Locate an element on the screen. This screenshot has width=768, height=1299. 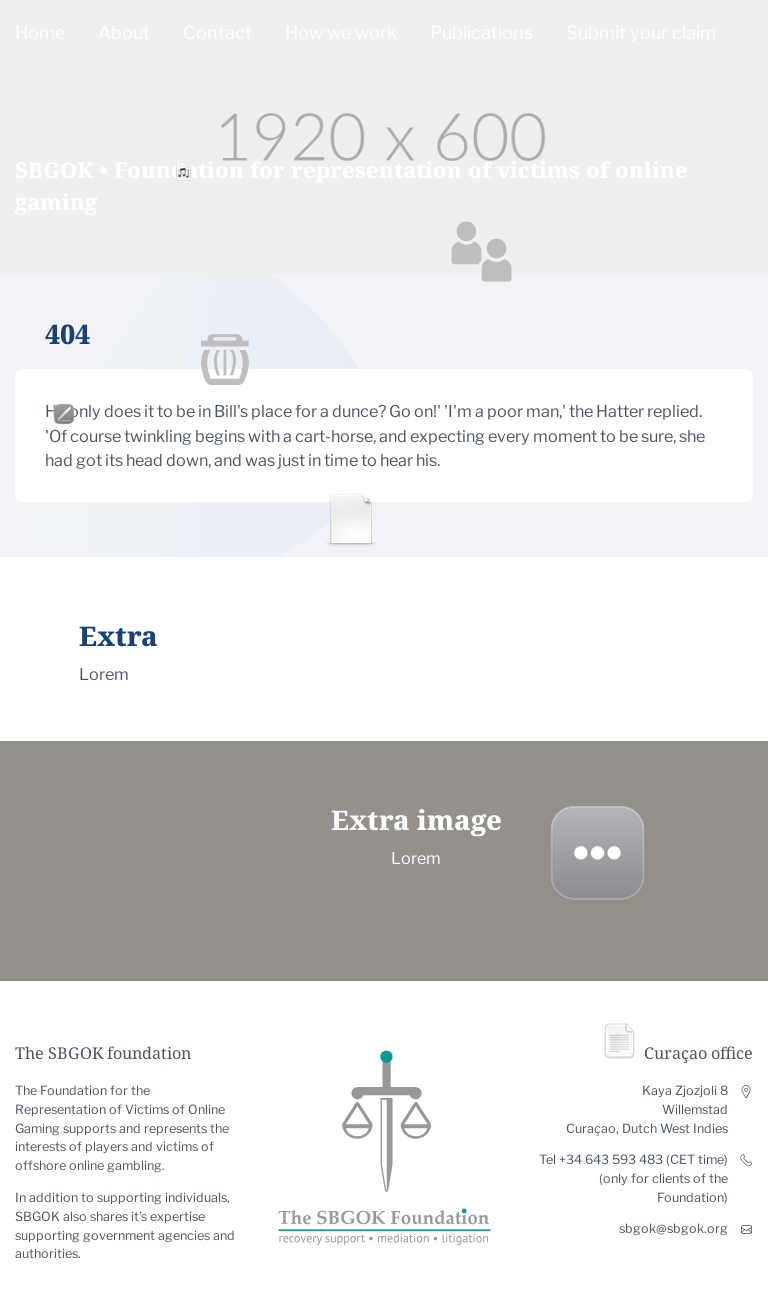
manage user accounts is located at coordinates (481, 251).